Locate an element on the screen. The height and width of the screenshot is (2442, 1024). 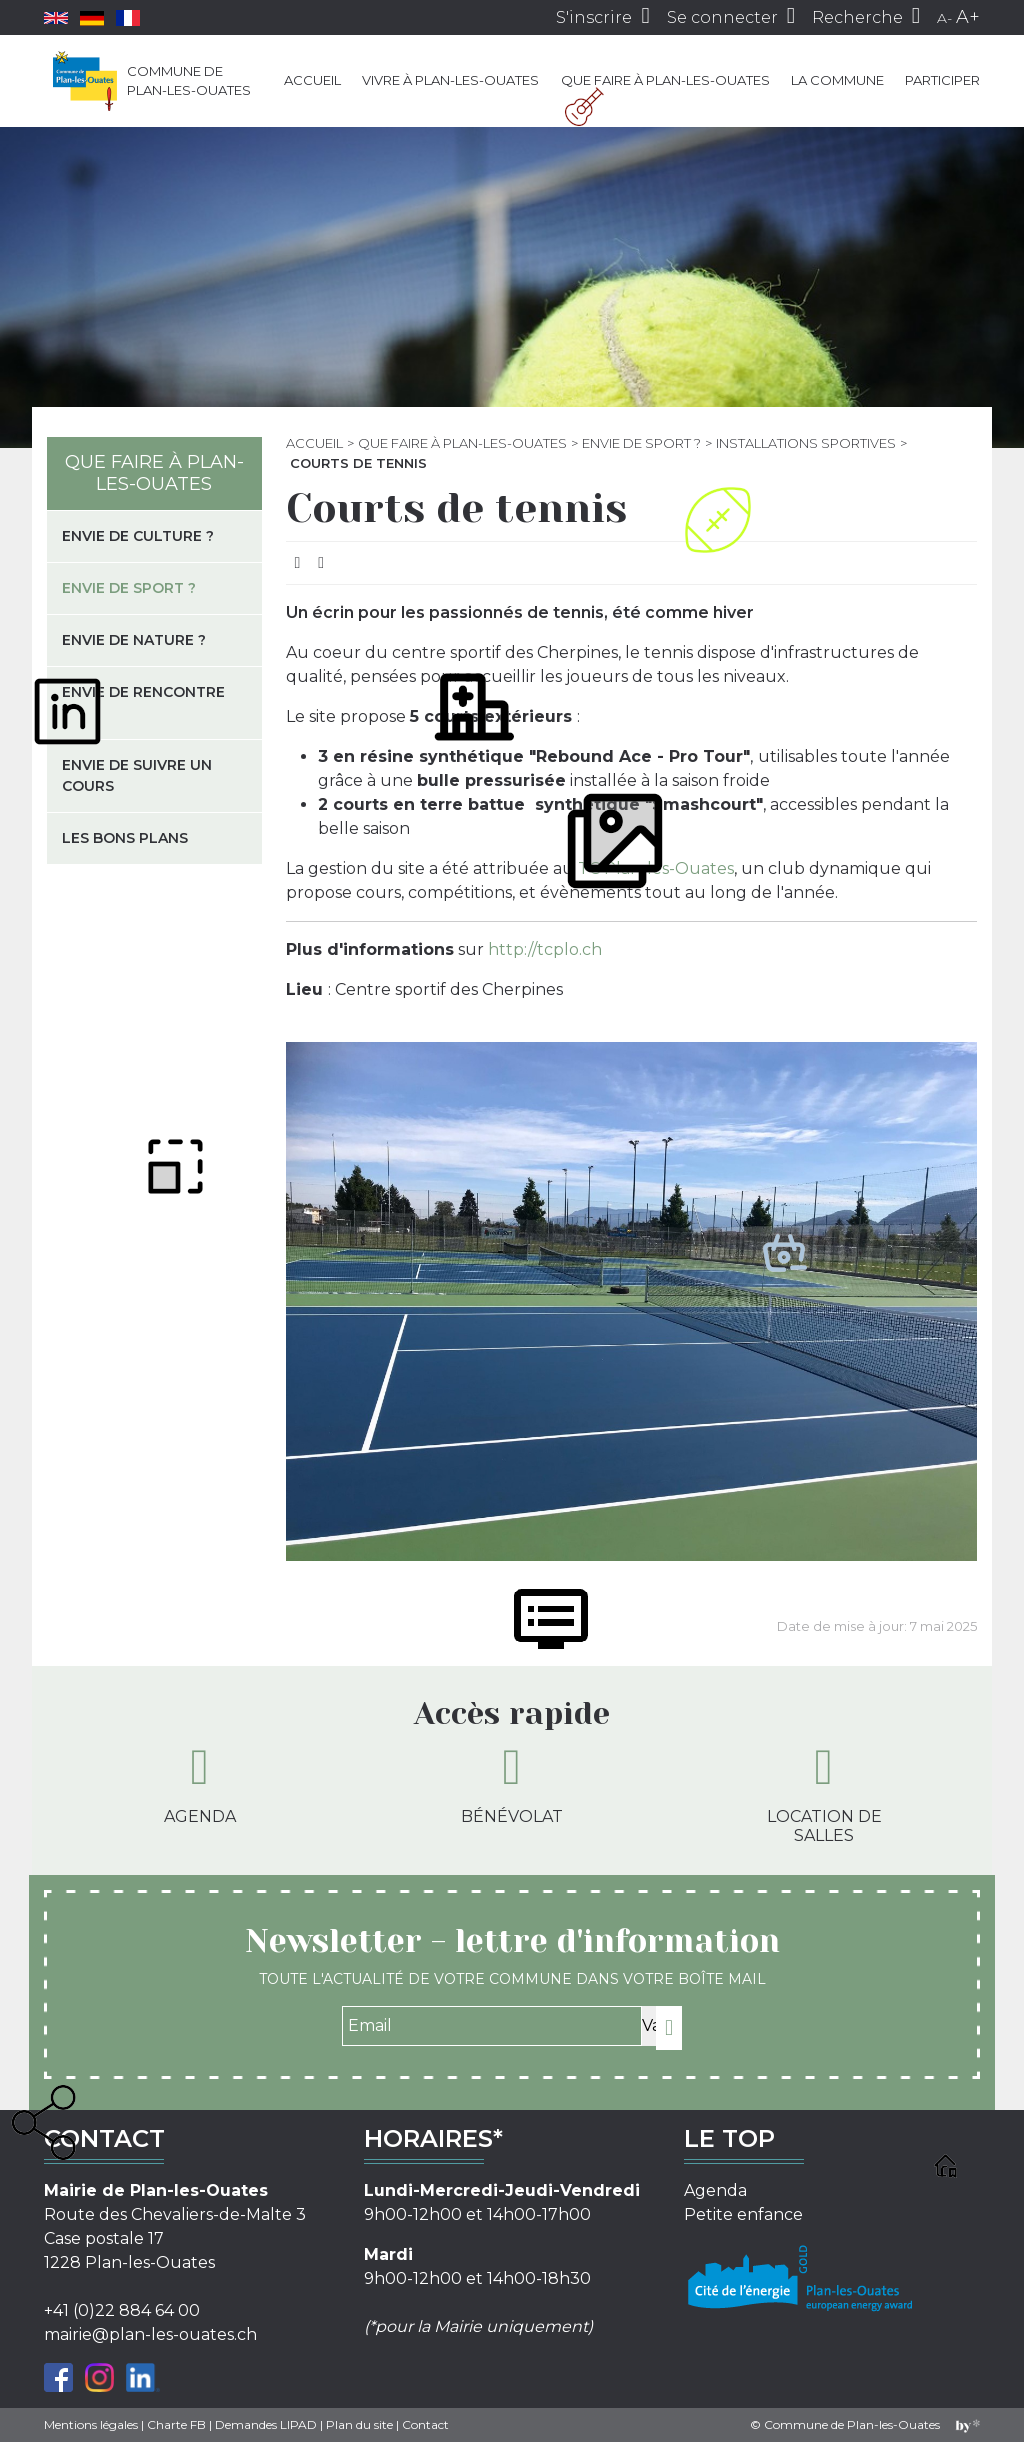
share content to social networks is located at coordinates (46, 2122).